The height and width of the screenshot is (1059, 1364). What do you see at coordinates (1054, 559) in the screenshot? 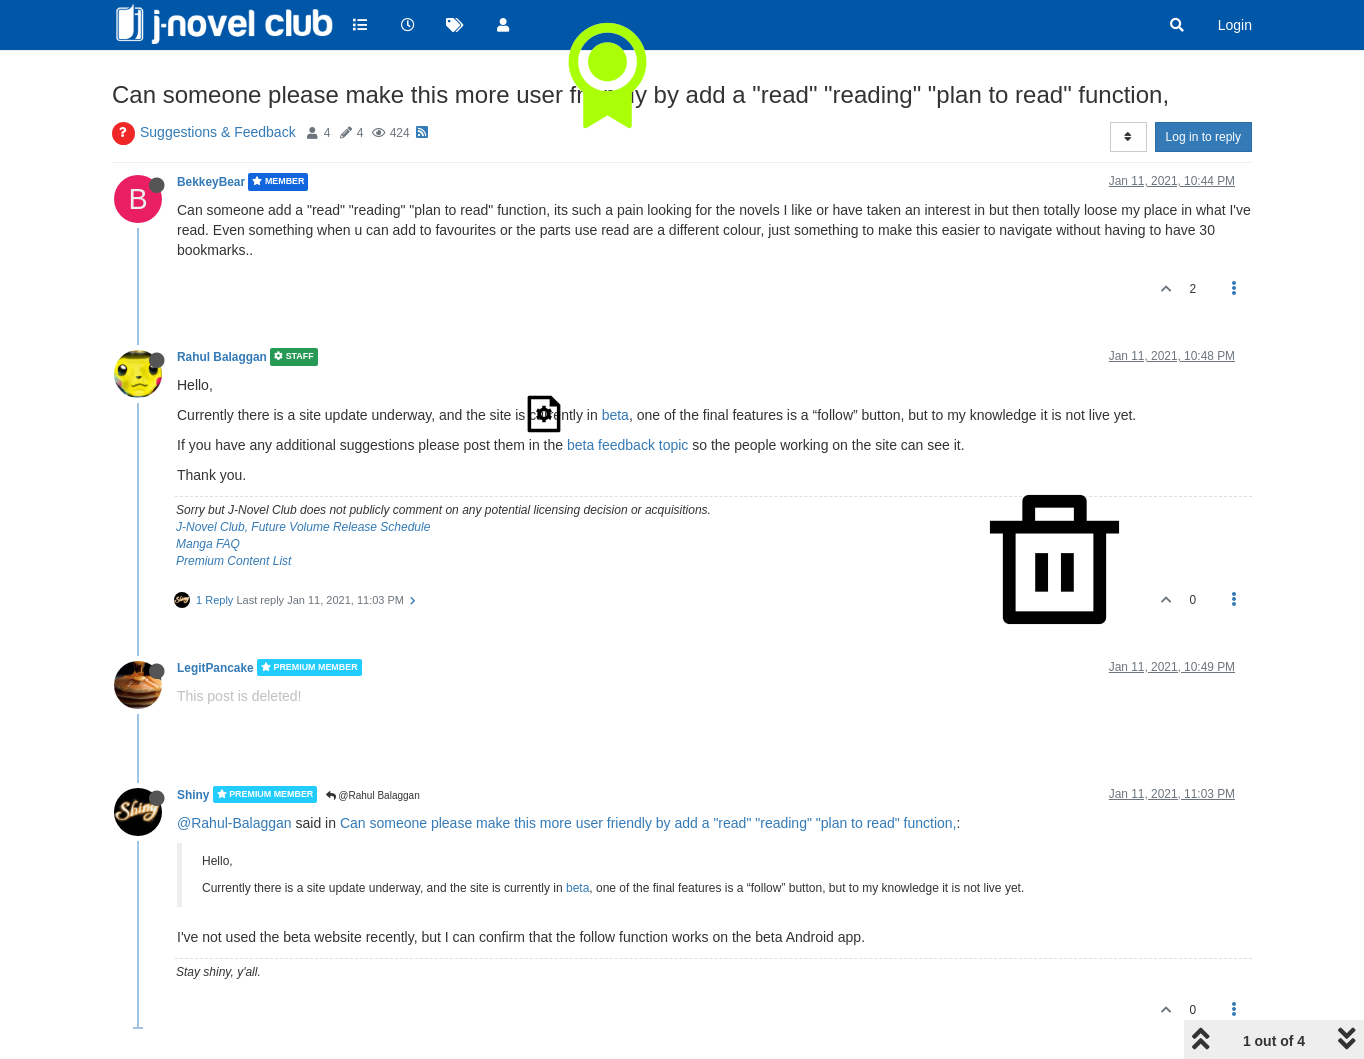
I see `delete selected item` at bounding box center [1054, 559].